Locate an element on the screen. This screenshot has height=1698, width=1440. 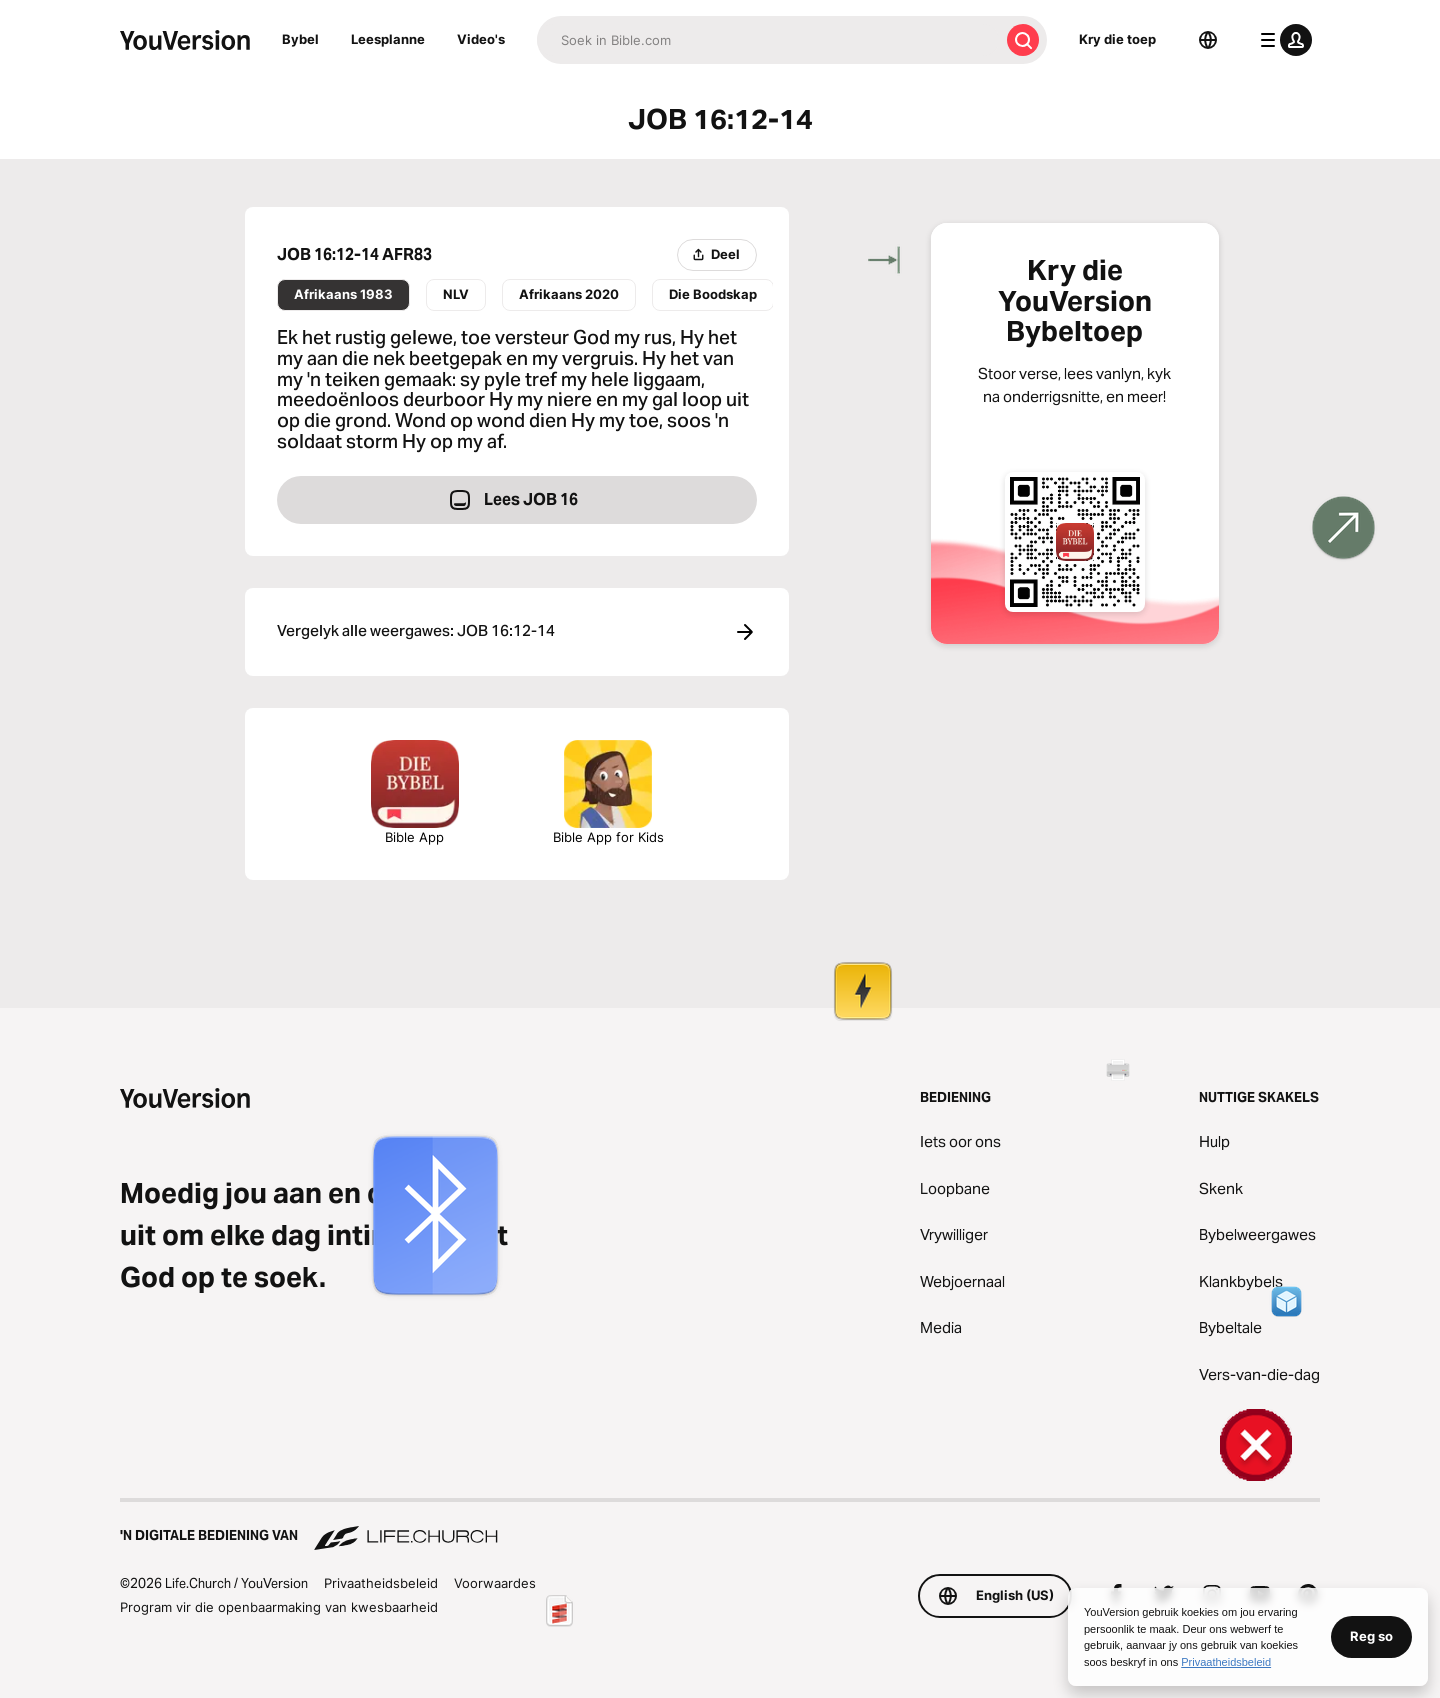
open bluetooth settings is located at coordinates (435, 1215).